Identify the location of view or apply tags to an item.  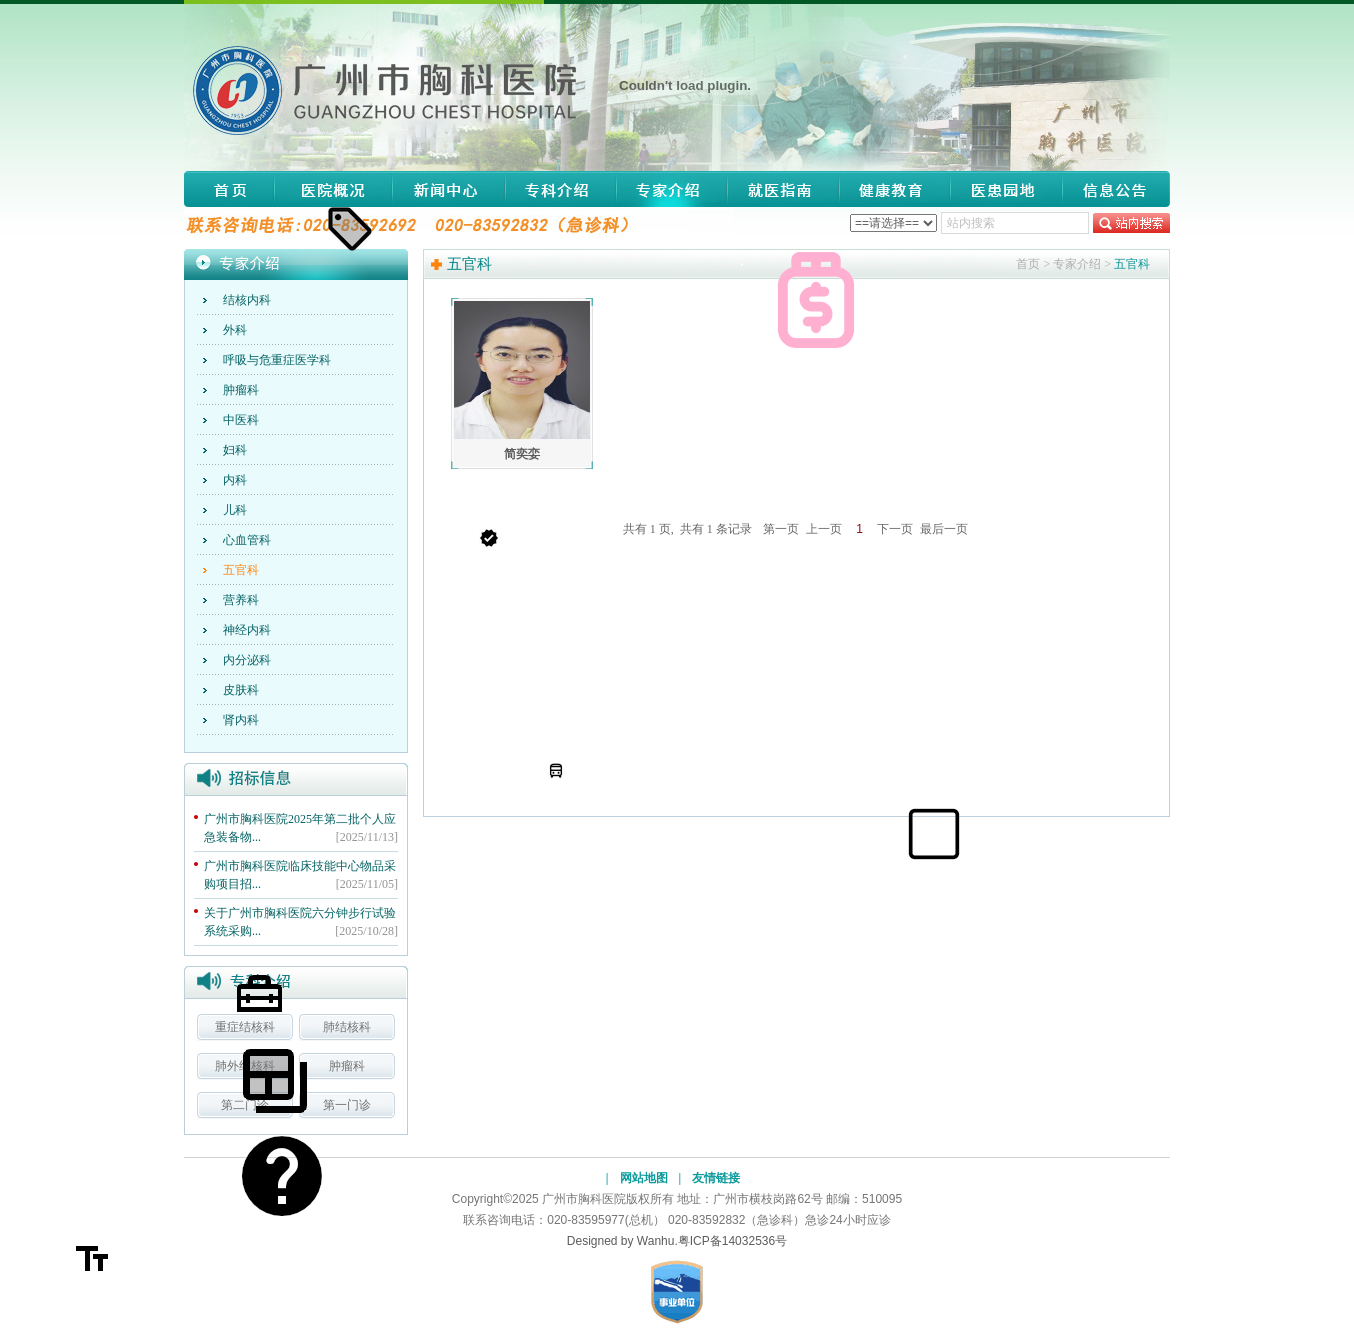
(350, 229).